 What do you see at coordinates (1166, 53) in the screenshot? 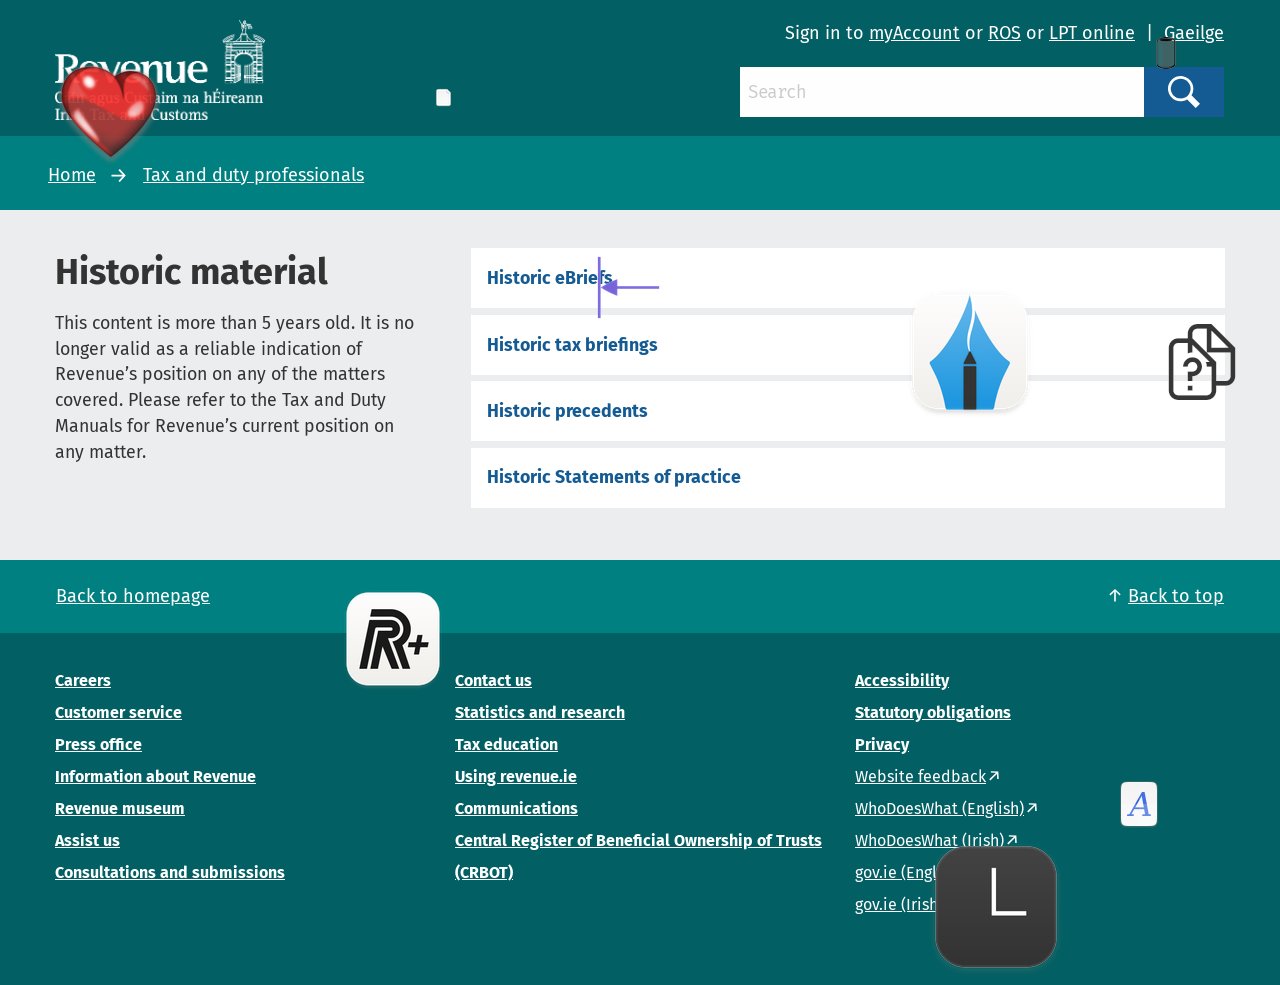
I see `mac pro (cylinder model) in finder sidebar` at bounding box center [1166, 53].